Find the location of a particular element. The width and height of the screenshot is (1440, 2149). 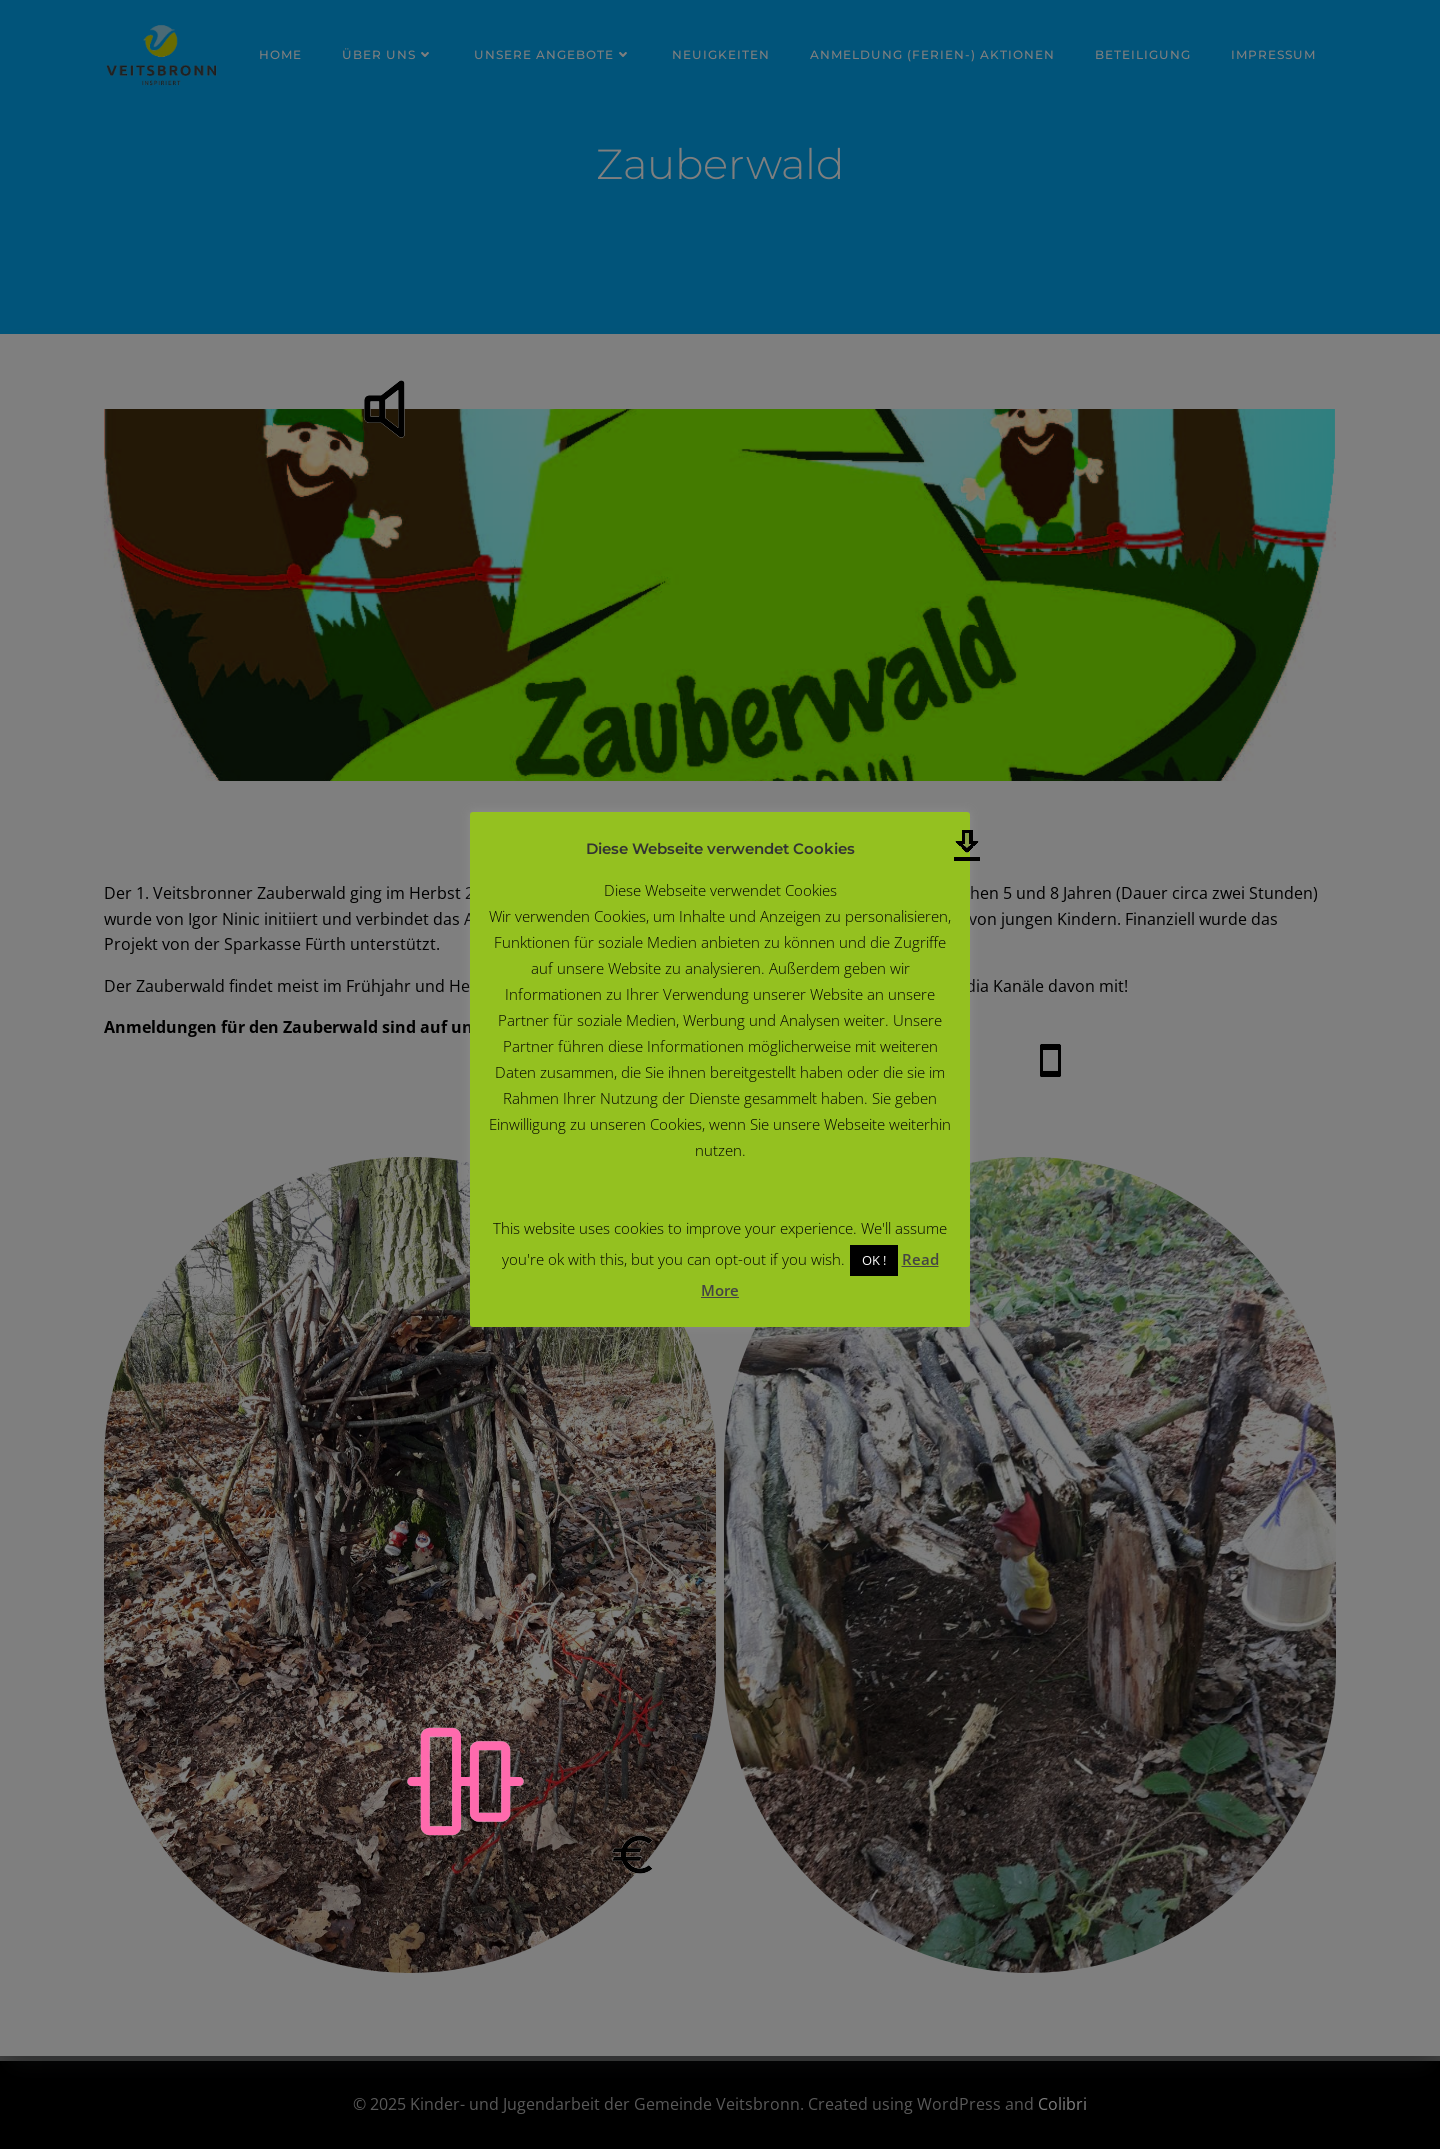

download a file or document is located at coordinates (967, 846).